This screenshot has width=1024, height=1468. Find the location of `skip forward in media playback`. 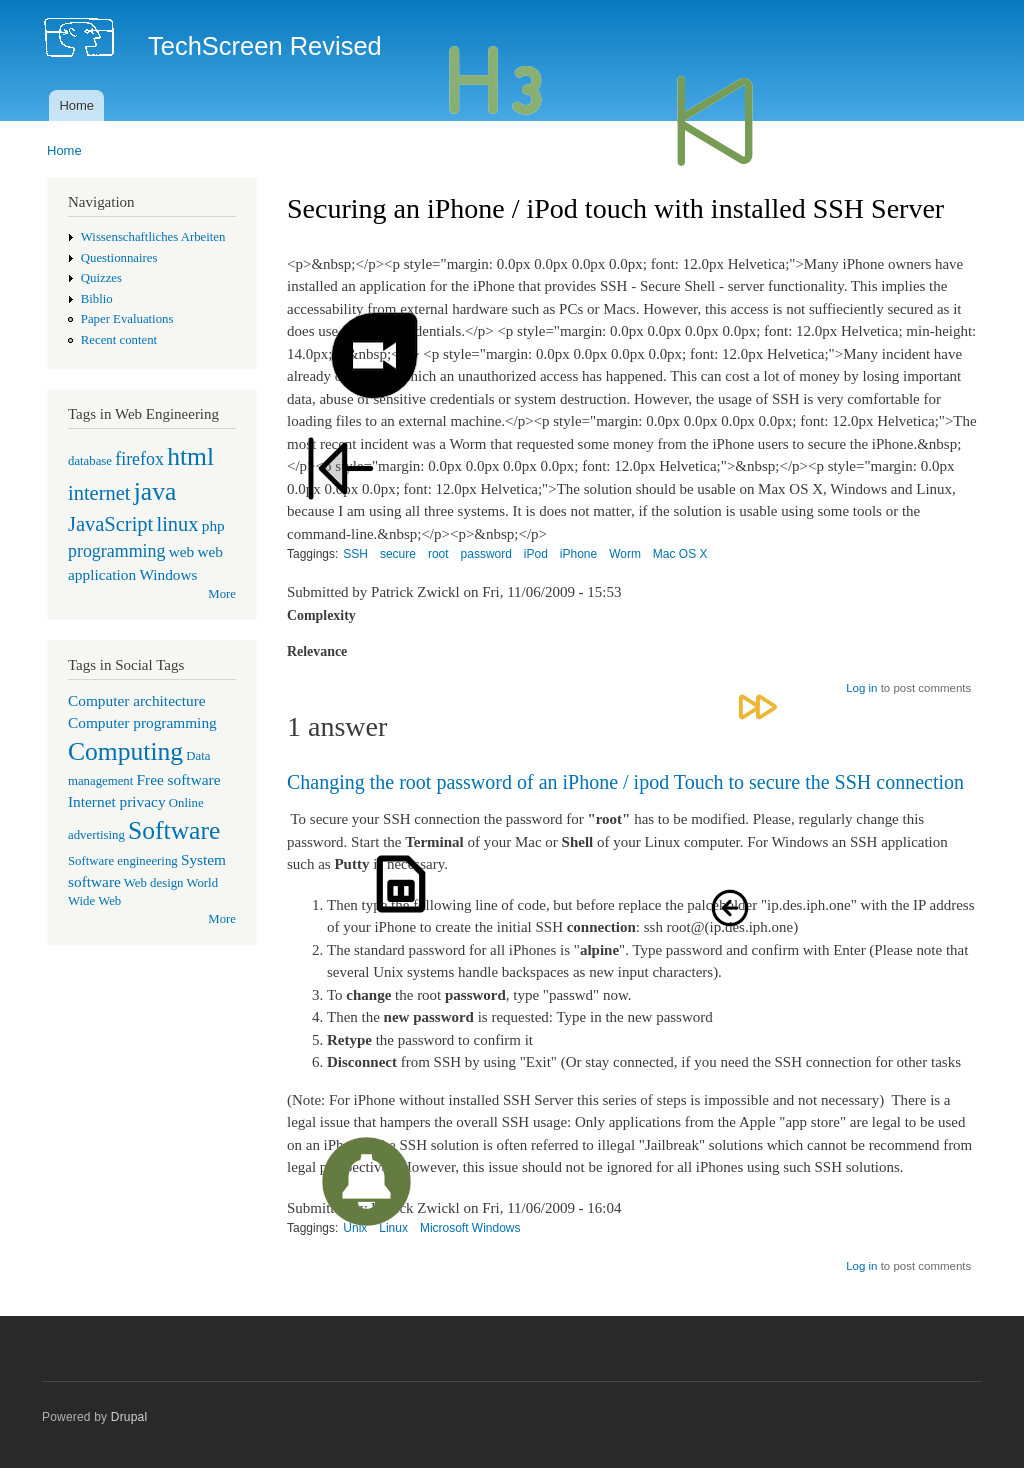

skip forward in media playback is located at coordinates (756, 707).